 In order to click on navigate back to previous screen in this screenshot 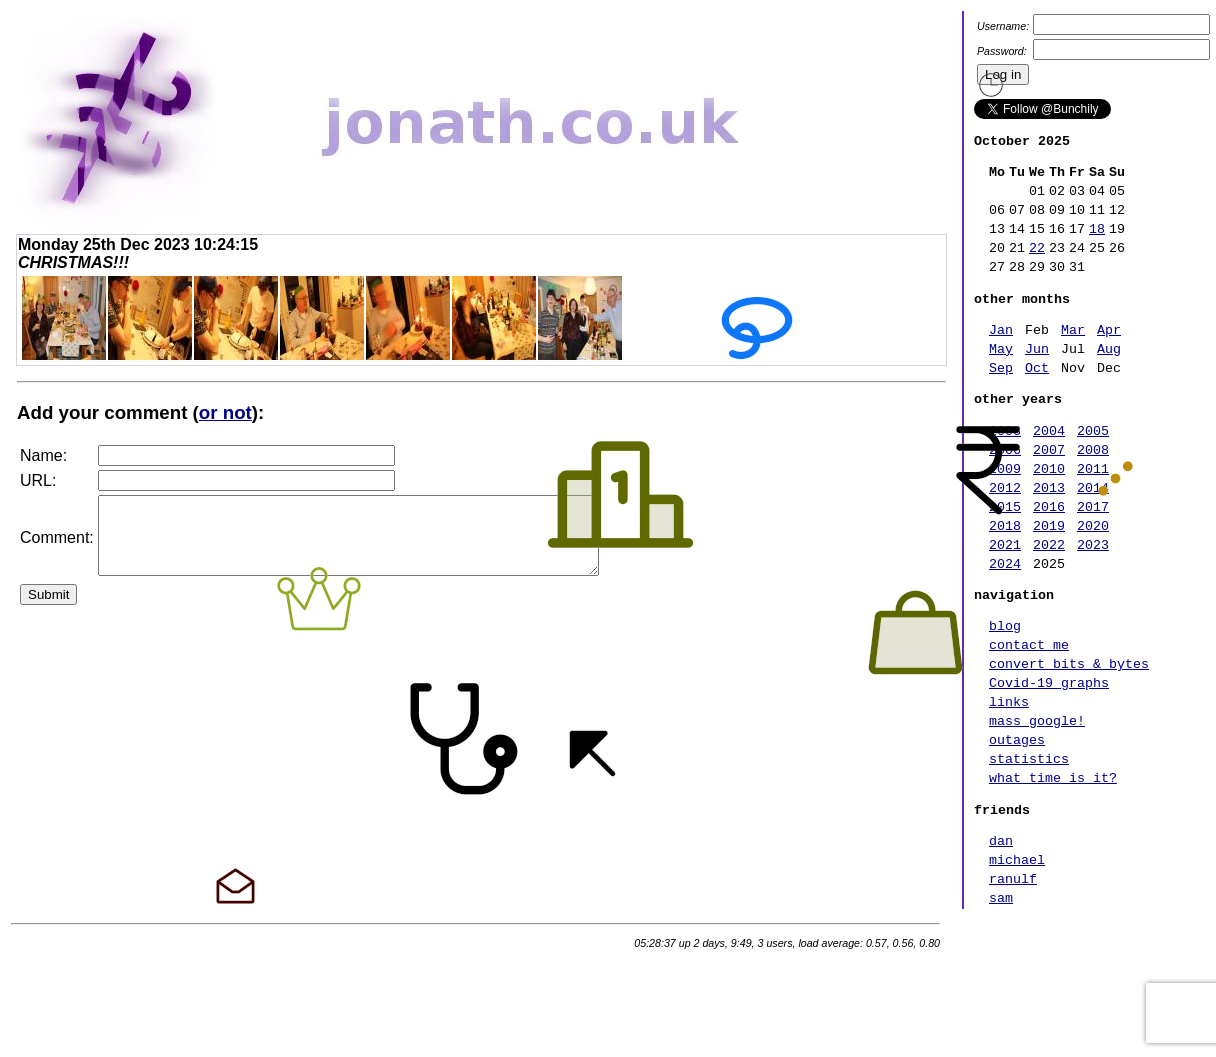, I will do `click(592, 753)`.